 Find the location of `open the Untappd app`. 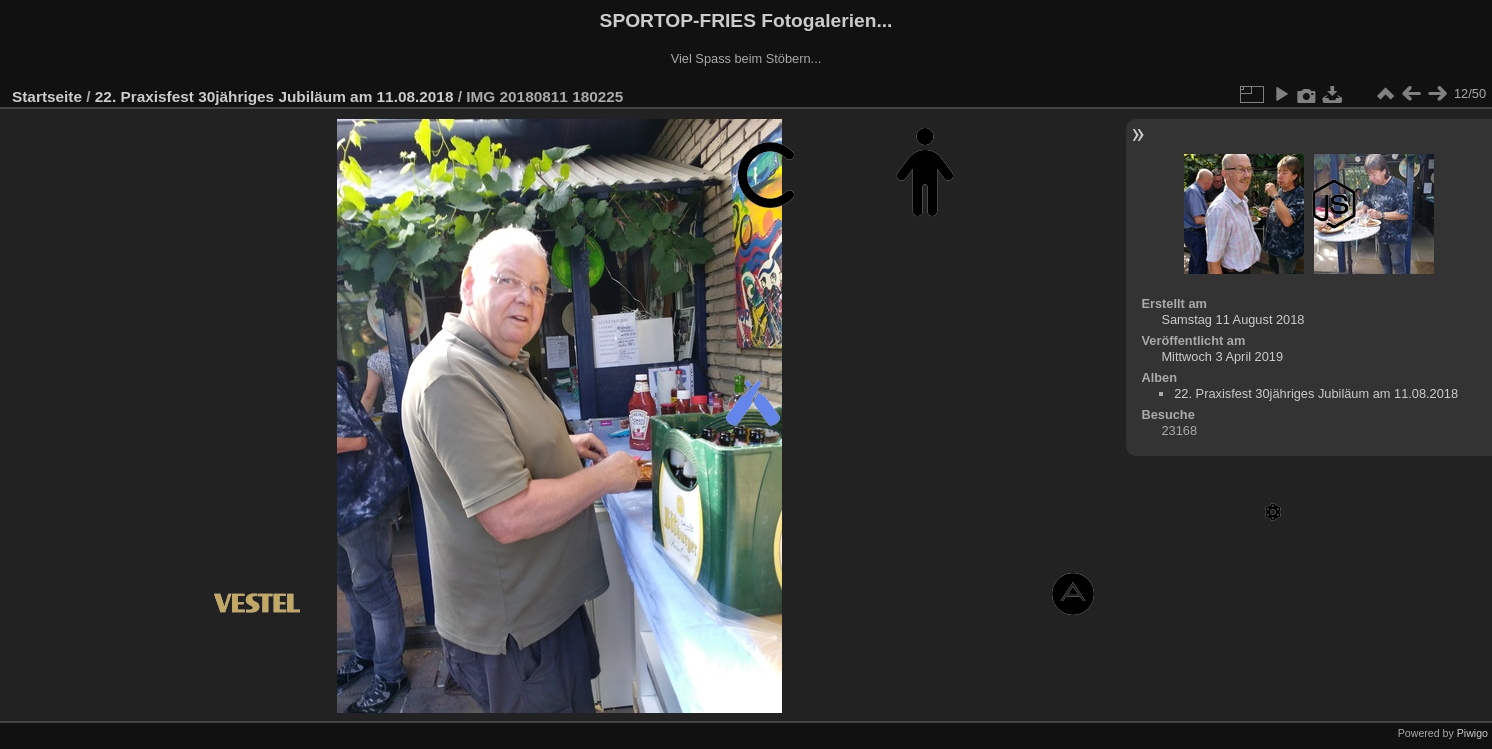

open the Untappd app is located at coordinates (753, 403).